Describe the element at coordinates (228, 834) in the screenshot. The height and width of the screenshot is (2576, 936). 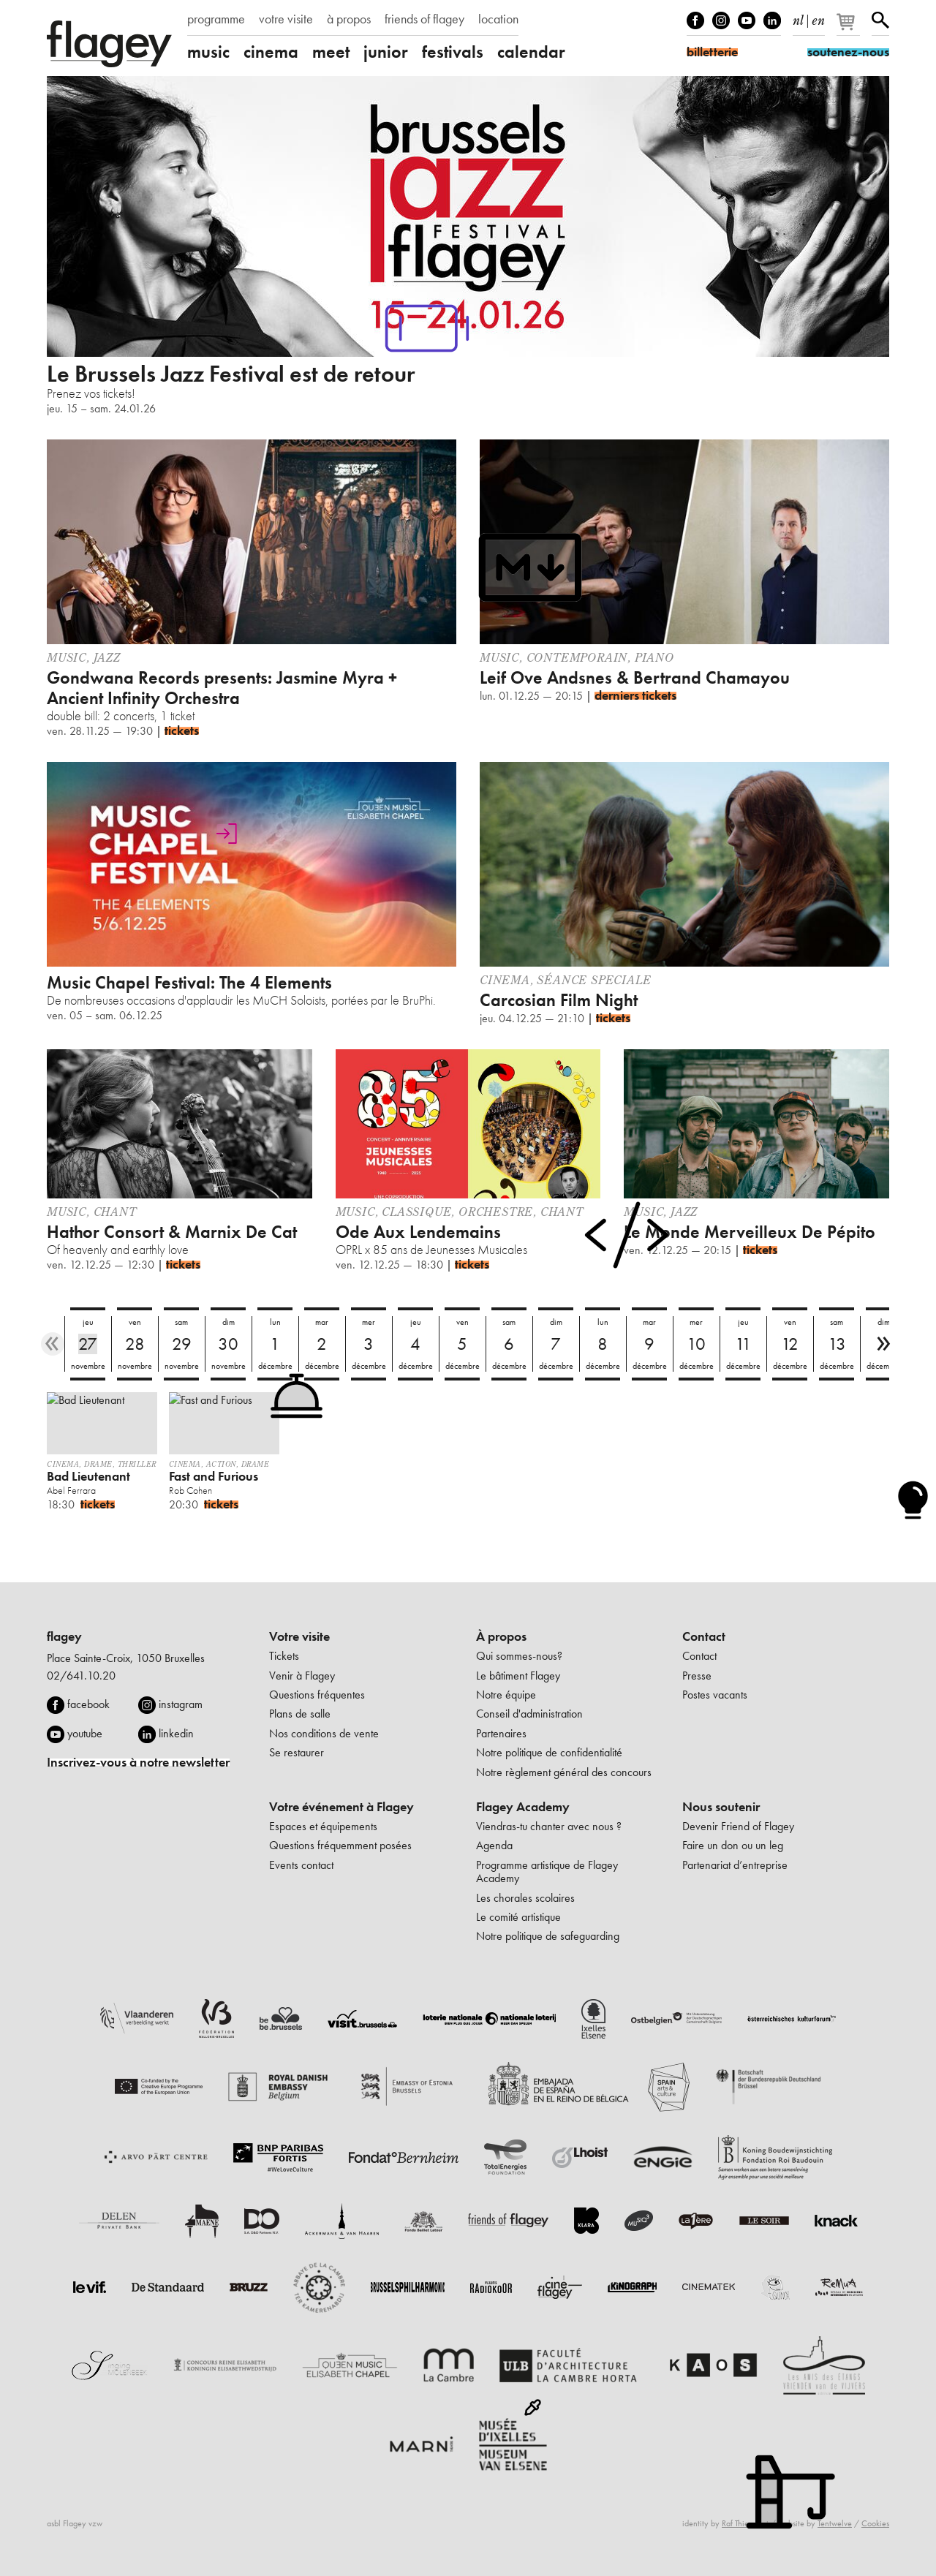
I see `sign in to your account` at that location.